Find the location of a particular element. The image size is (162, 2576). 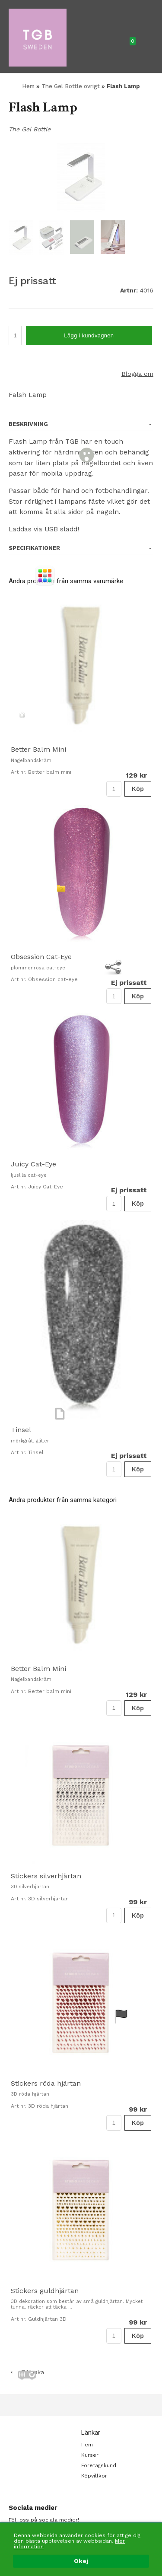

navigate to home screen is located at coordinates (22, 715).